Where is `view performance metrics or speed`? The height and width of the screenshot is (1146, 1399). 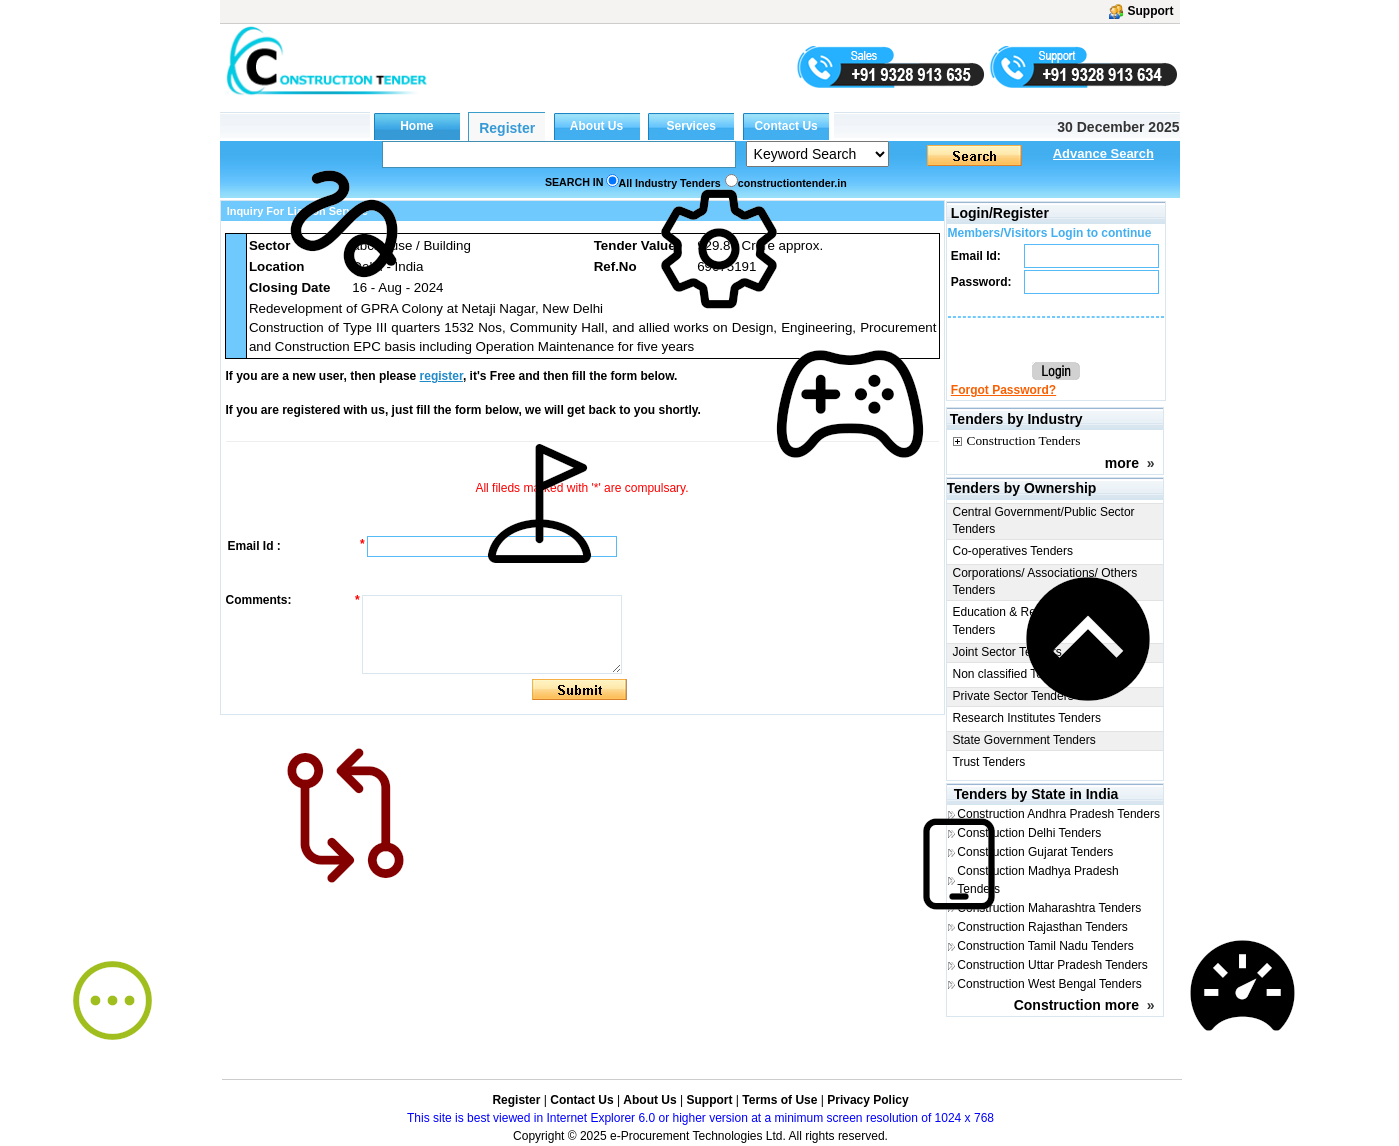
view performance metrics or speed is located at coordinates (1242, 985).